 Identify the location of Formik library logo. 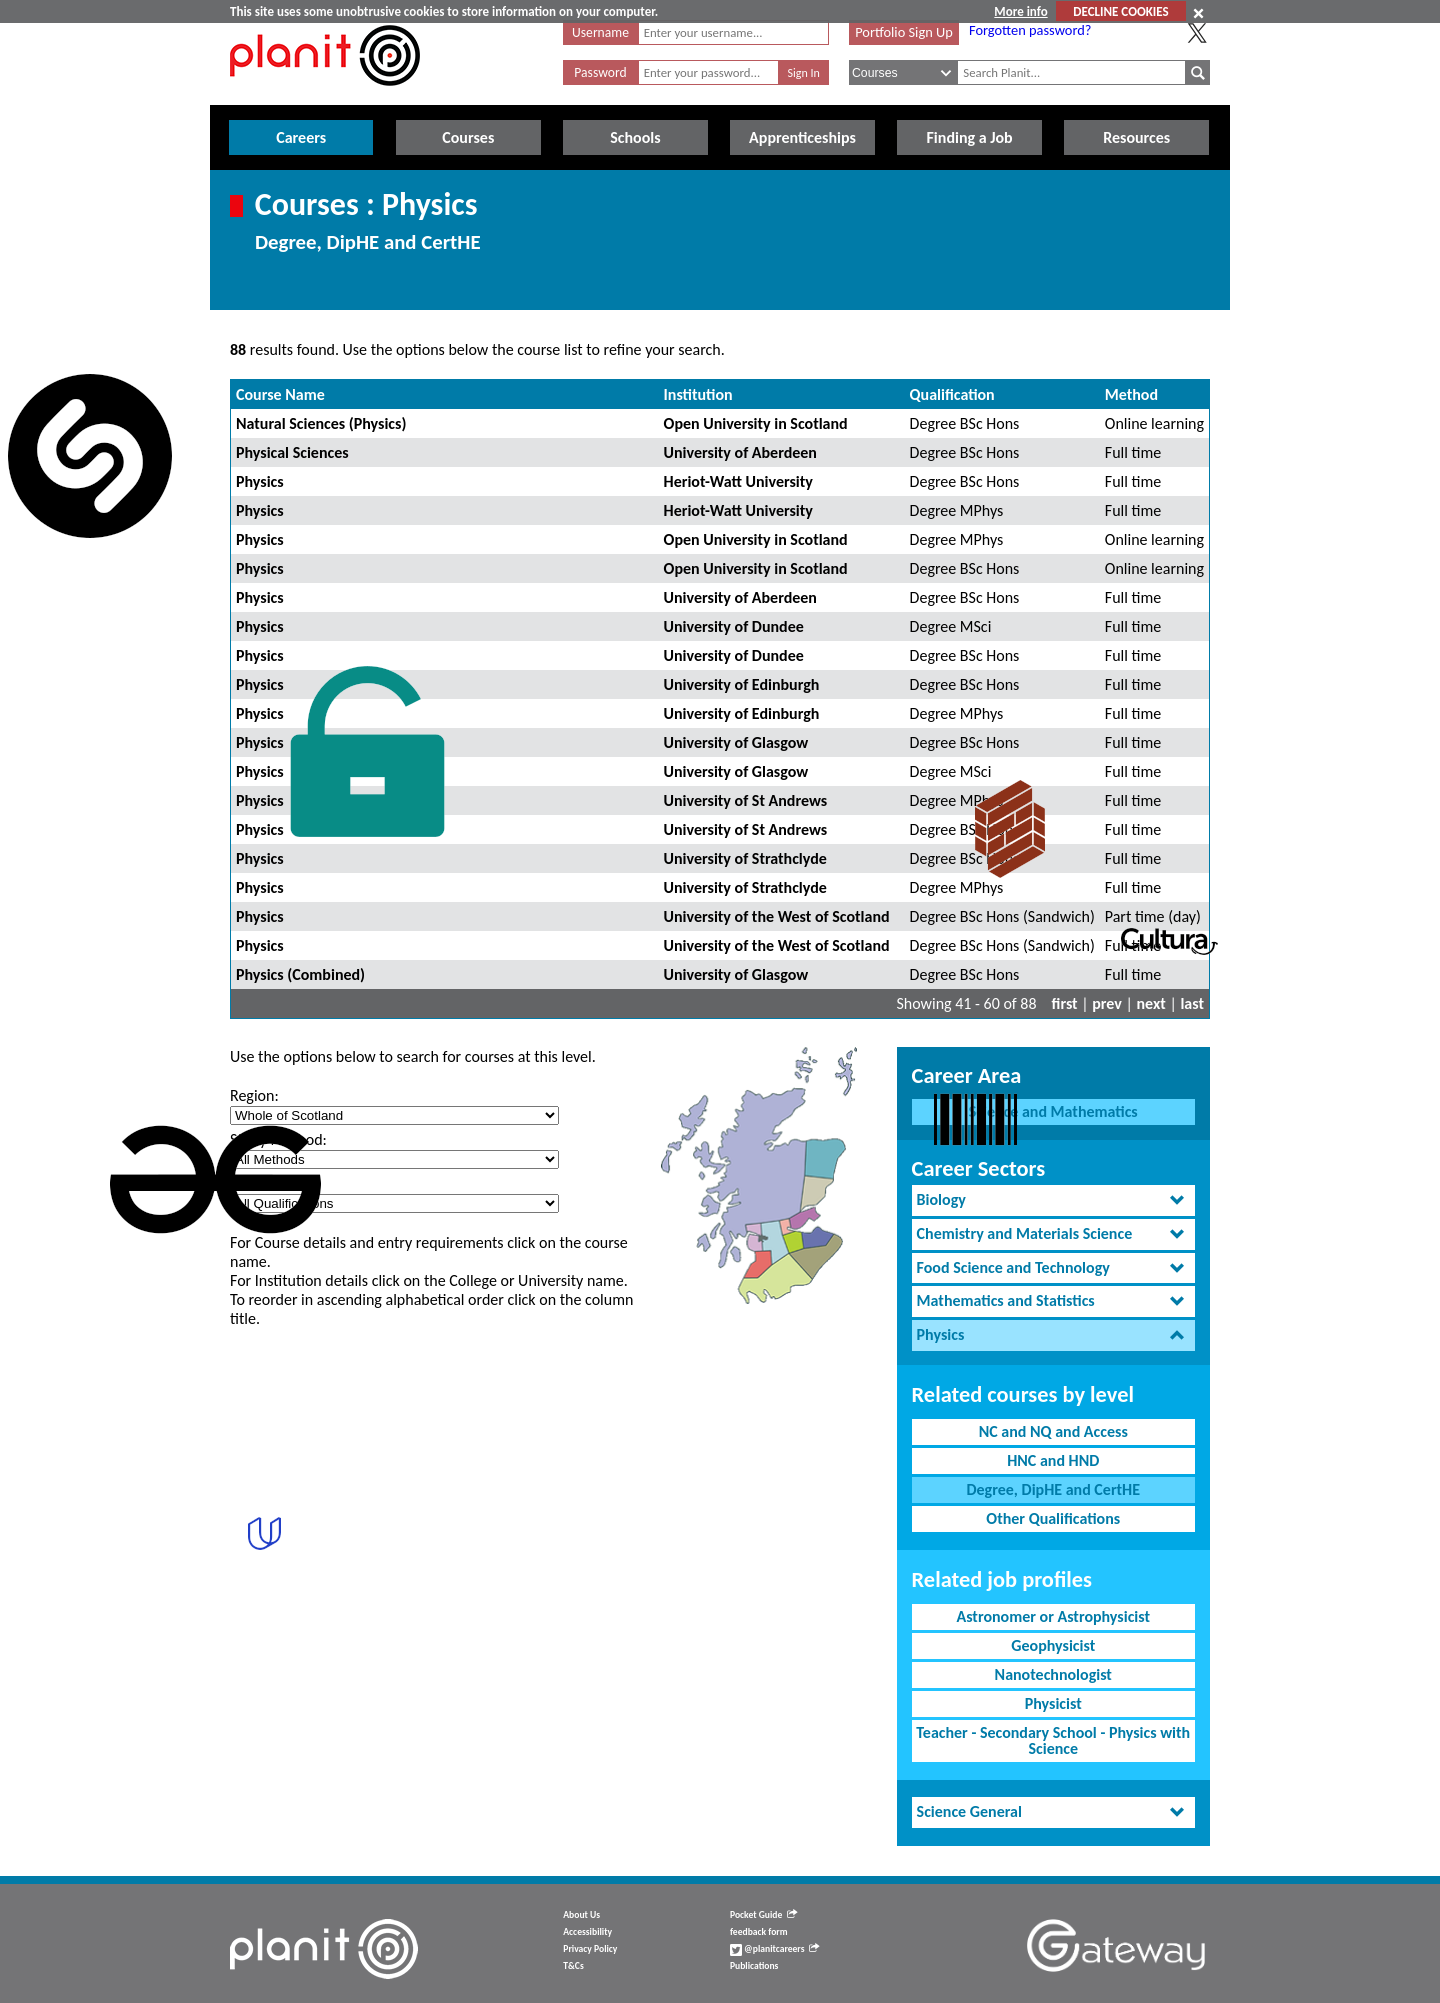
(1010, 829).